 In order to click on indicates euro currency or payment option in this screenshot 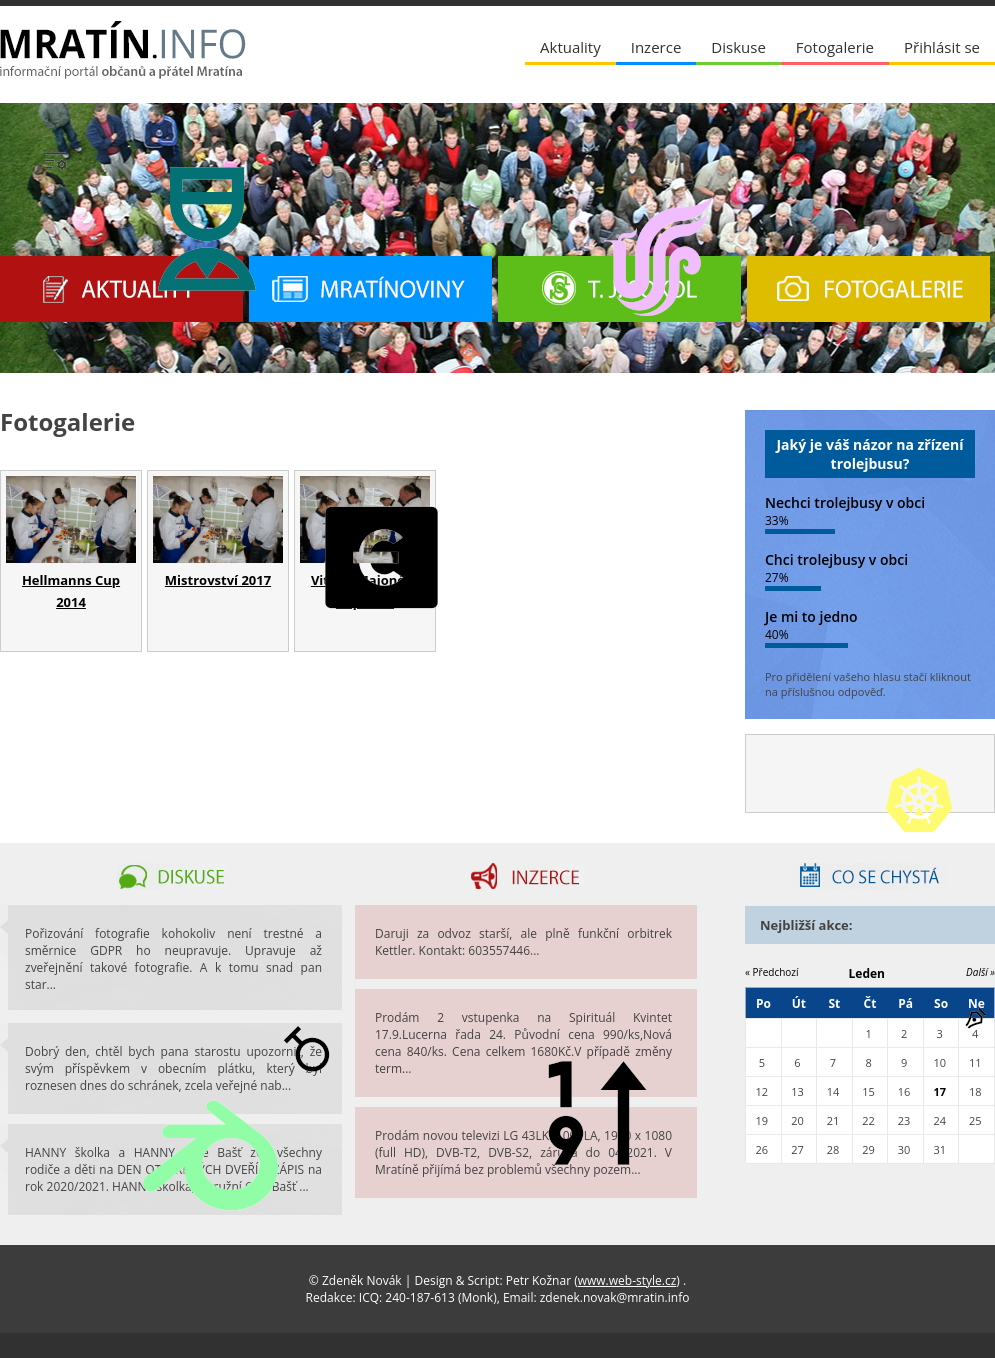, I will do `click(381, 557)`.